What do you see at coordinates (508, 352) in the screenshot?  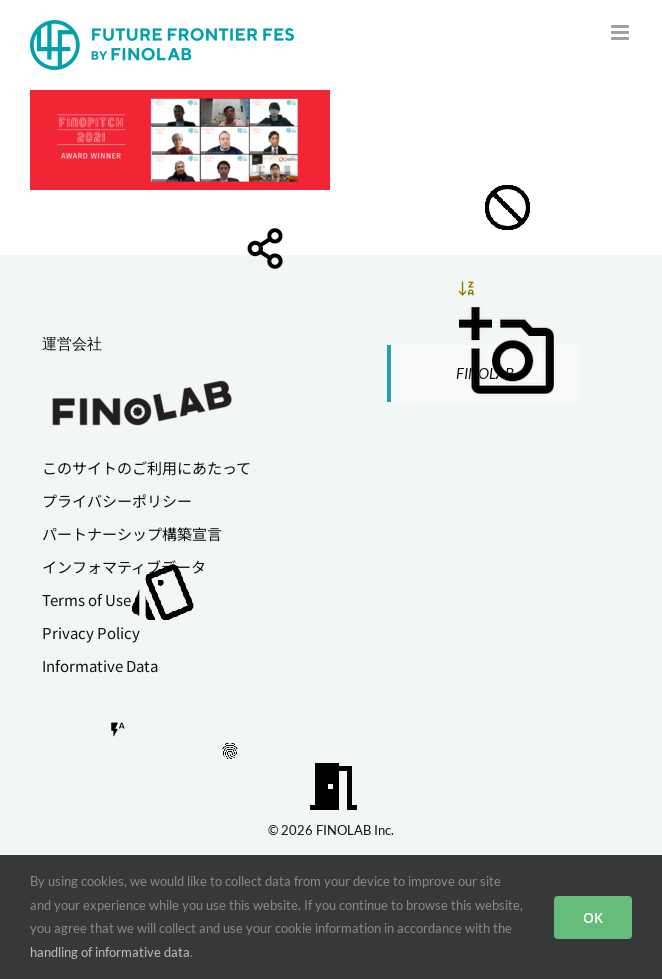 I see `add a new photo` at bounding box center [508, 352].